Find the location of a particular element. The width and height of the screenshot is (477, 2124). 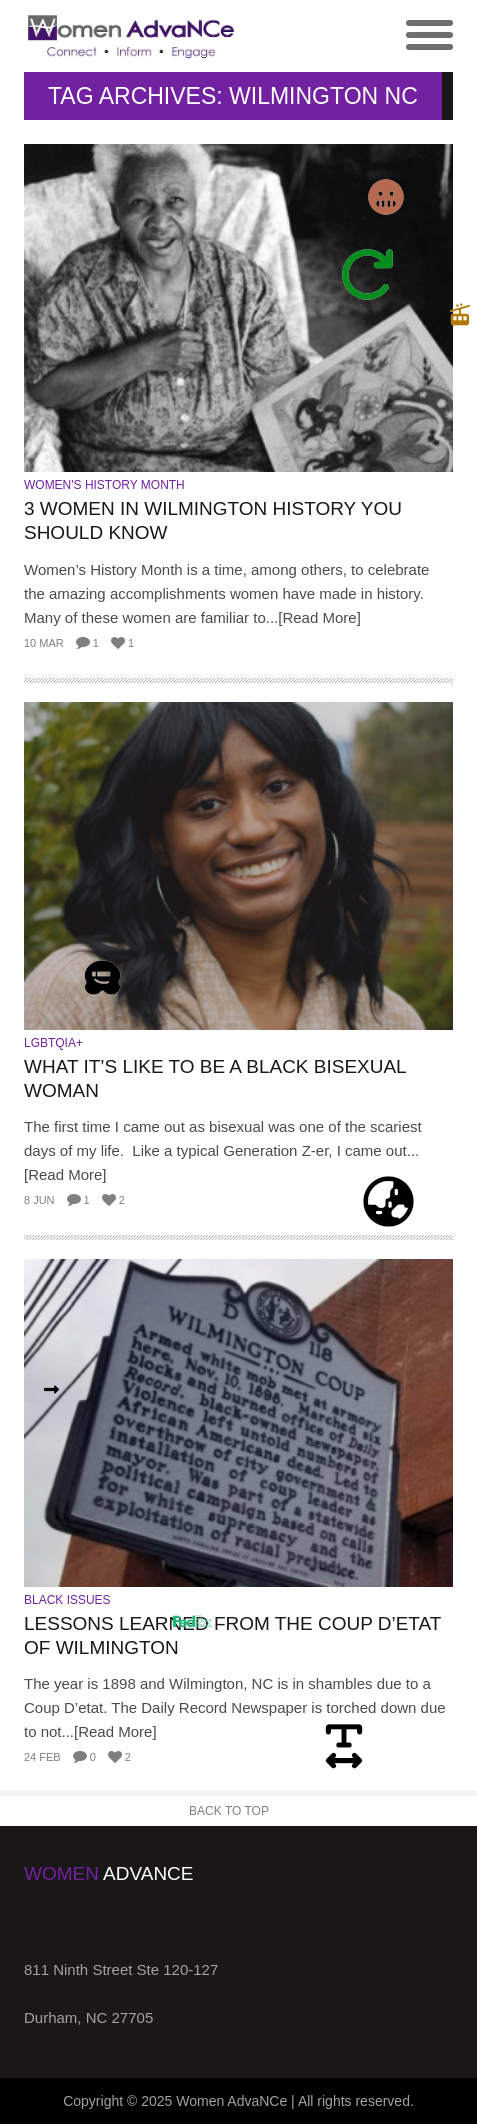

adjust text width or horizontal spacing is located at coordinates (344, 1745).